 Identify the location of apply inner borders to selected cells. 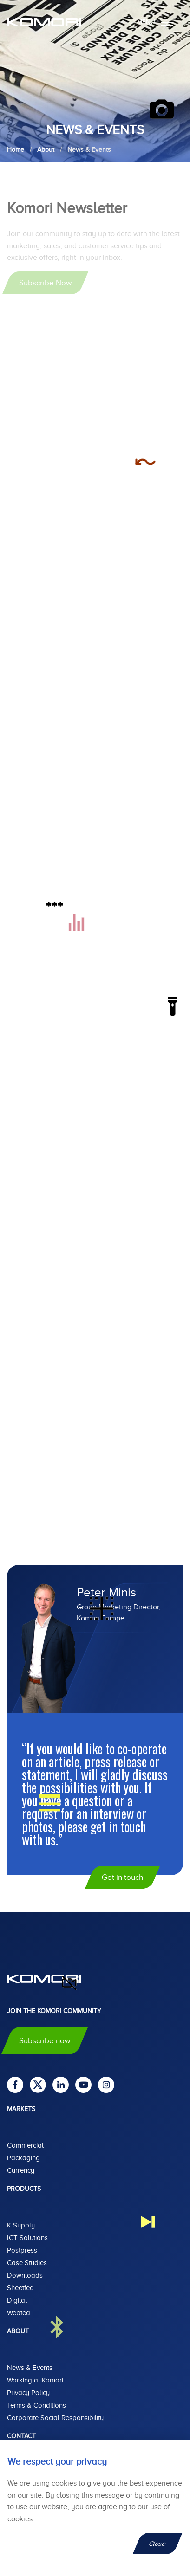
(102, 1608).